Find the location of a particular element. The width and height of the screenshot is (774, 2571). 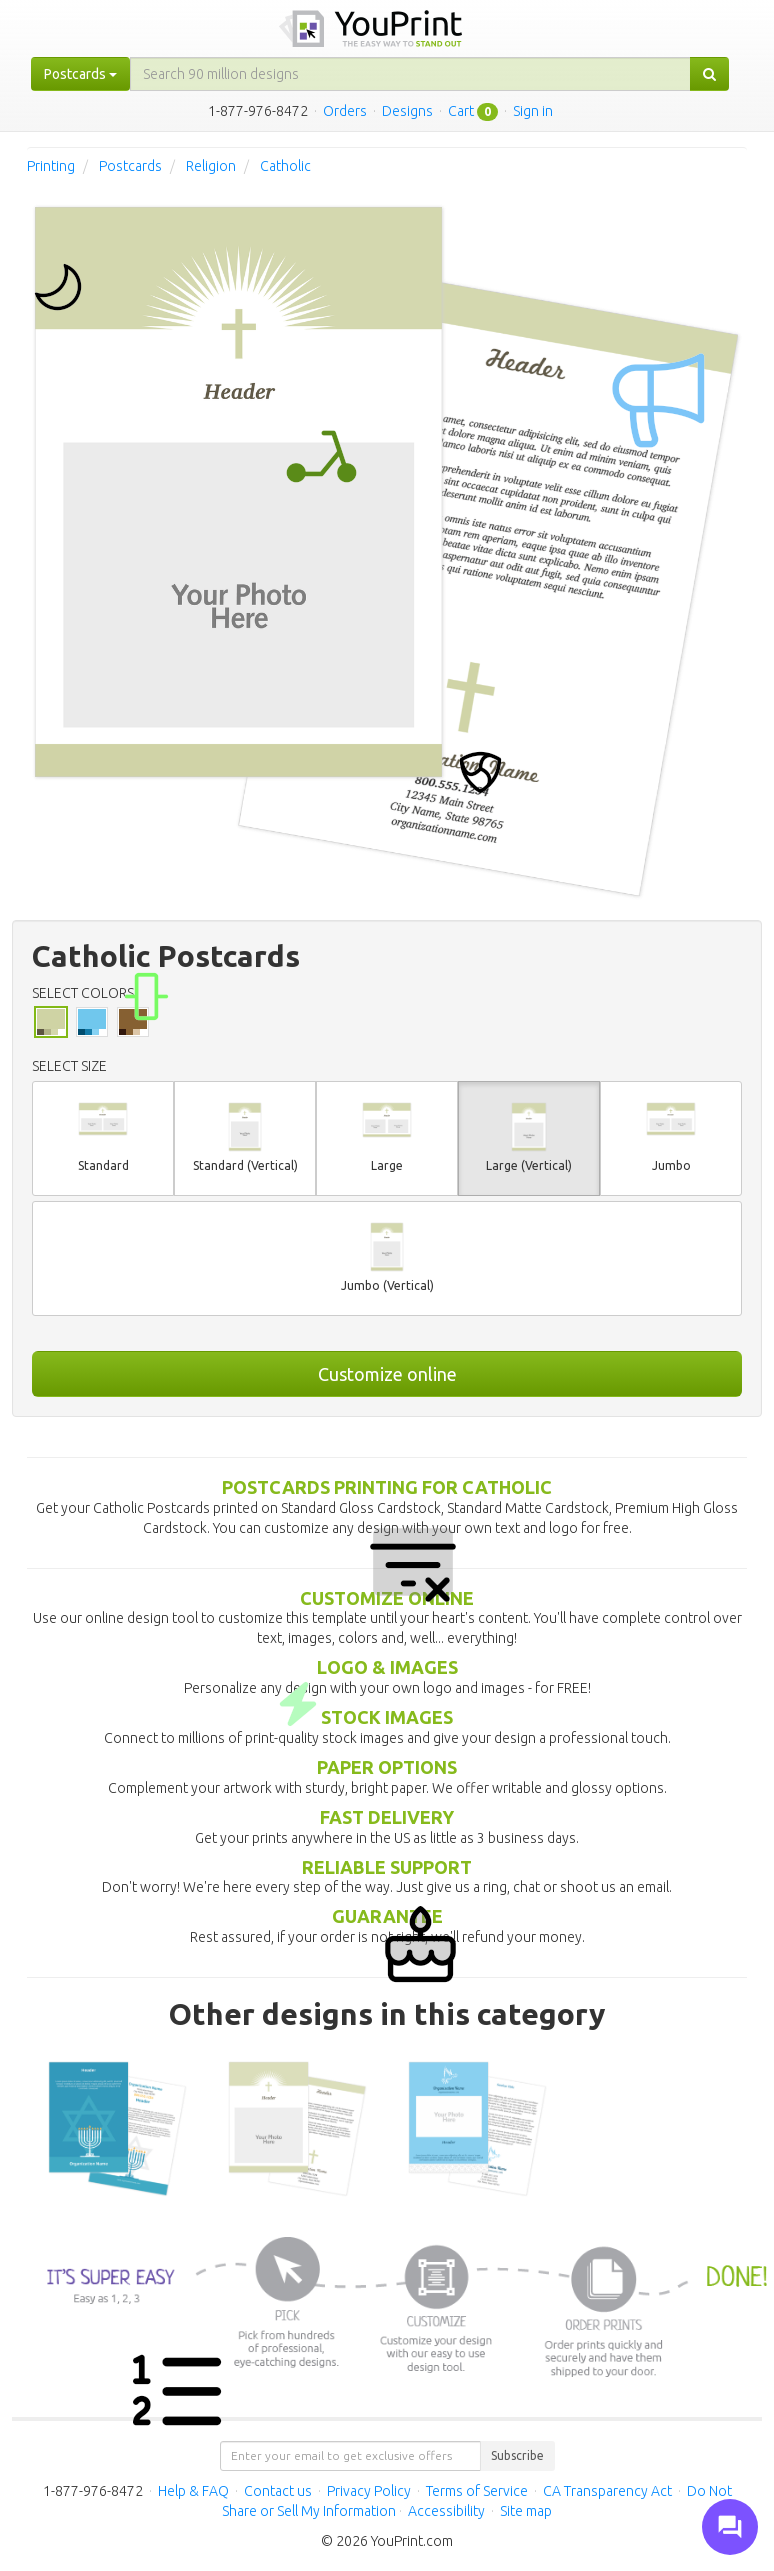

align object to vertical center is located at coordinates (146, 996).